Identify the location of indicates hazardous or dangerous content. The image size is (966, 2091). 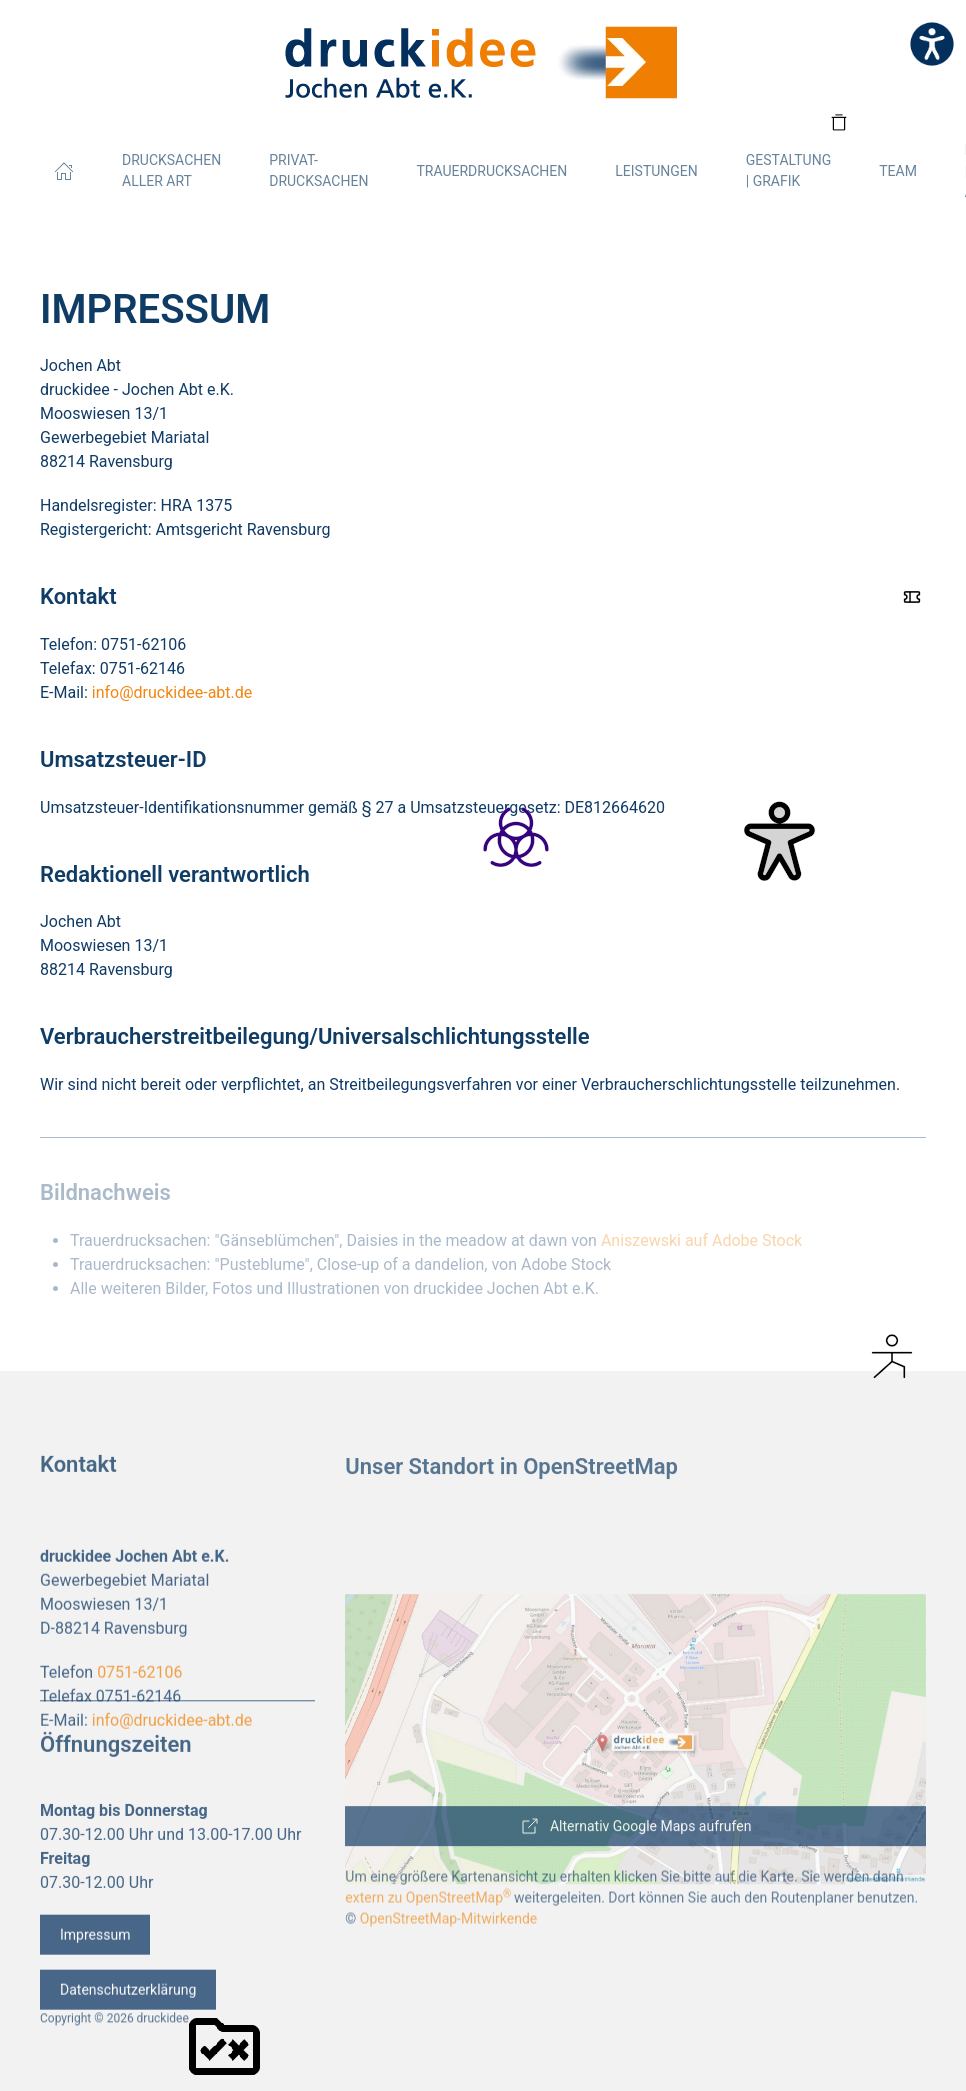
(516, 839).